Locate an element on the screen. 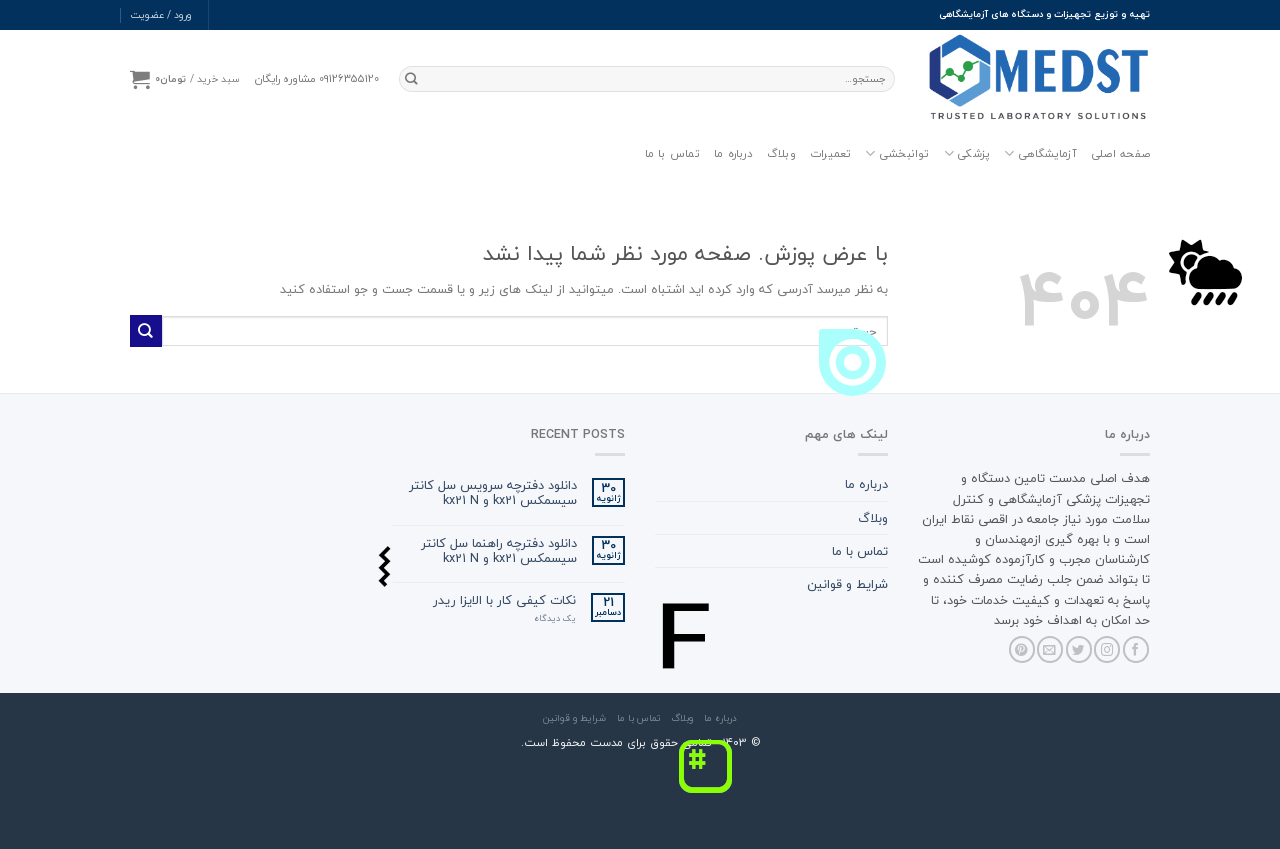  switch to sans-serif font style is located at coordinates (682, 634).